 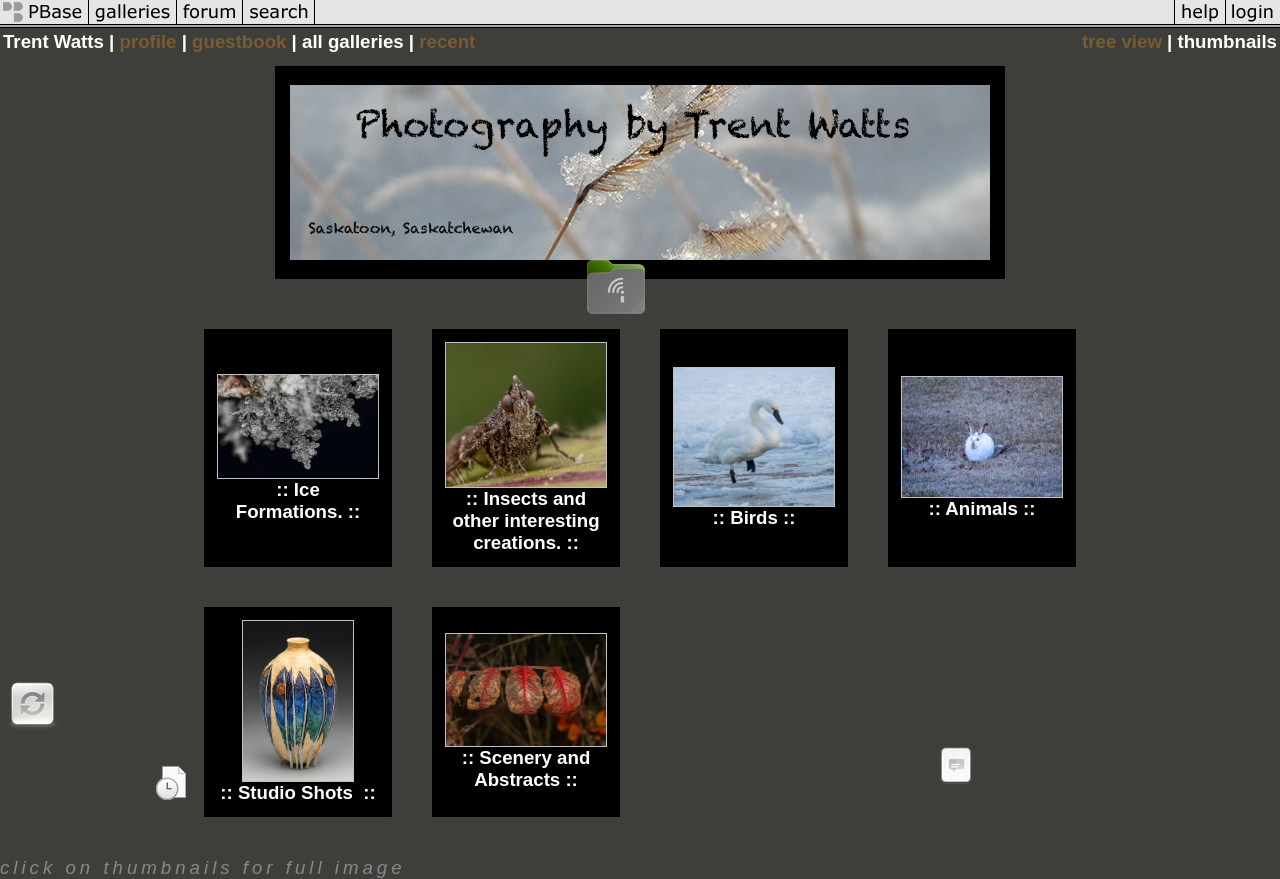 What do you see at coordinates (956, 765) in the screenshot?
I see `subrip subtitle file (.srt)` at bounding box center [956, 765].